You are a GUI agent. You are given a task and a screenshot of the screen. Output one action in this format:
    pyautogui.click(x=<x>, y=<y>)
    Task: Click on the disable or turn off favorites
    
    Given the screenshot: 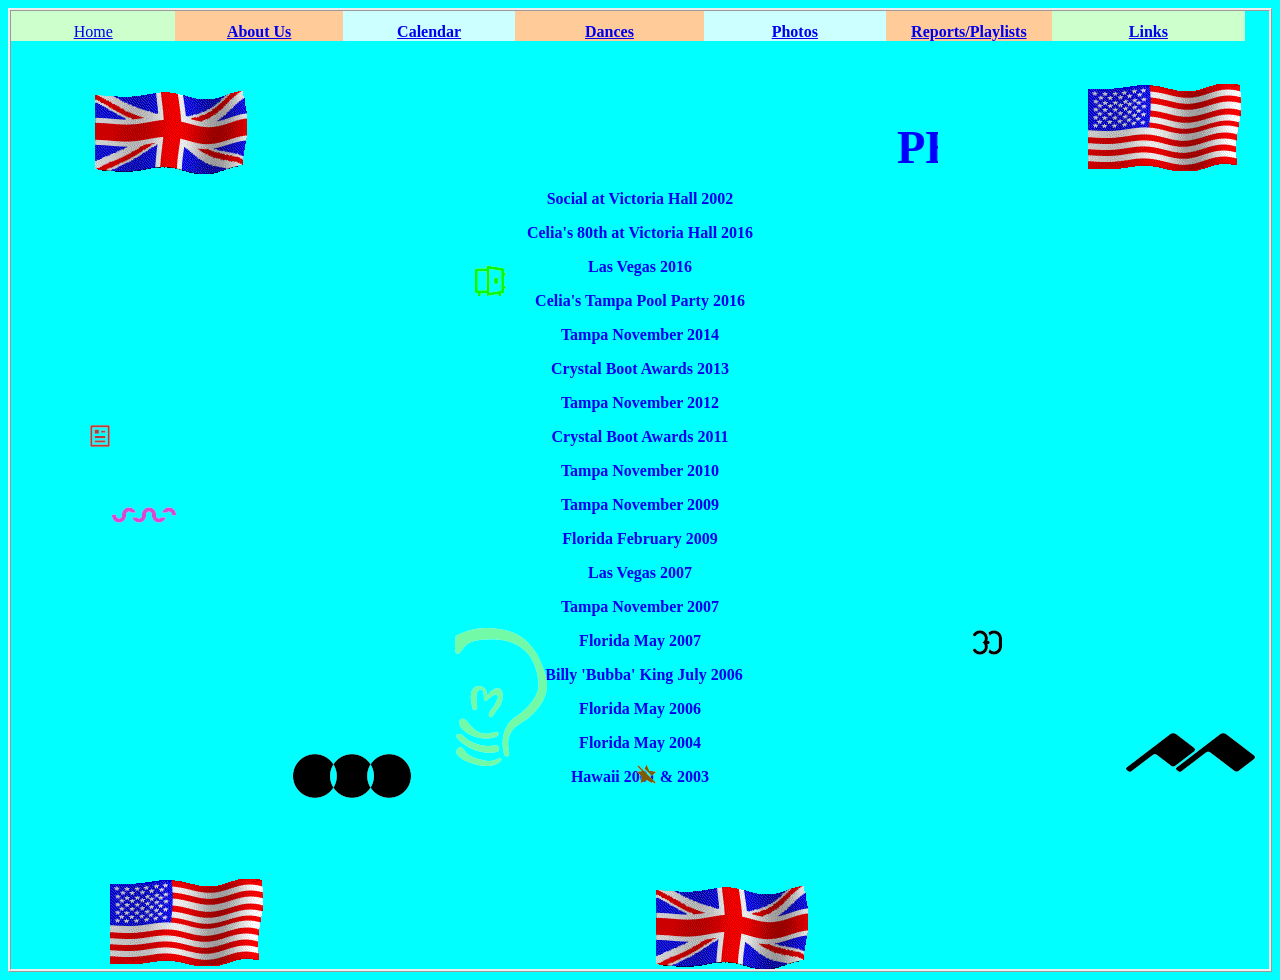 What is the action you would take?
    pyautogui.click(x=646, y=774)
    